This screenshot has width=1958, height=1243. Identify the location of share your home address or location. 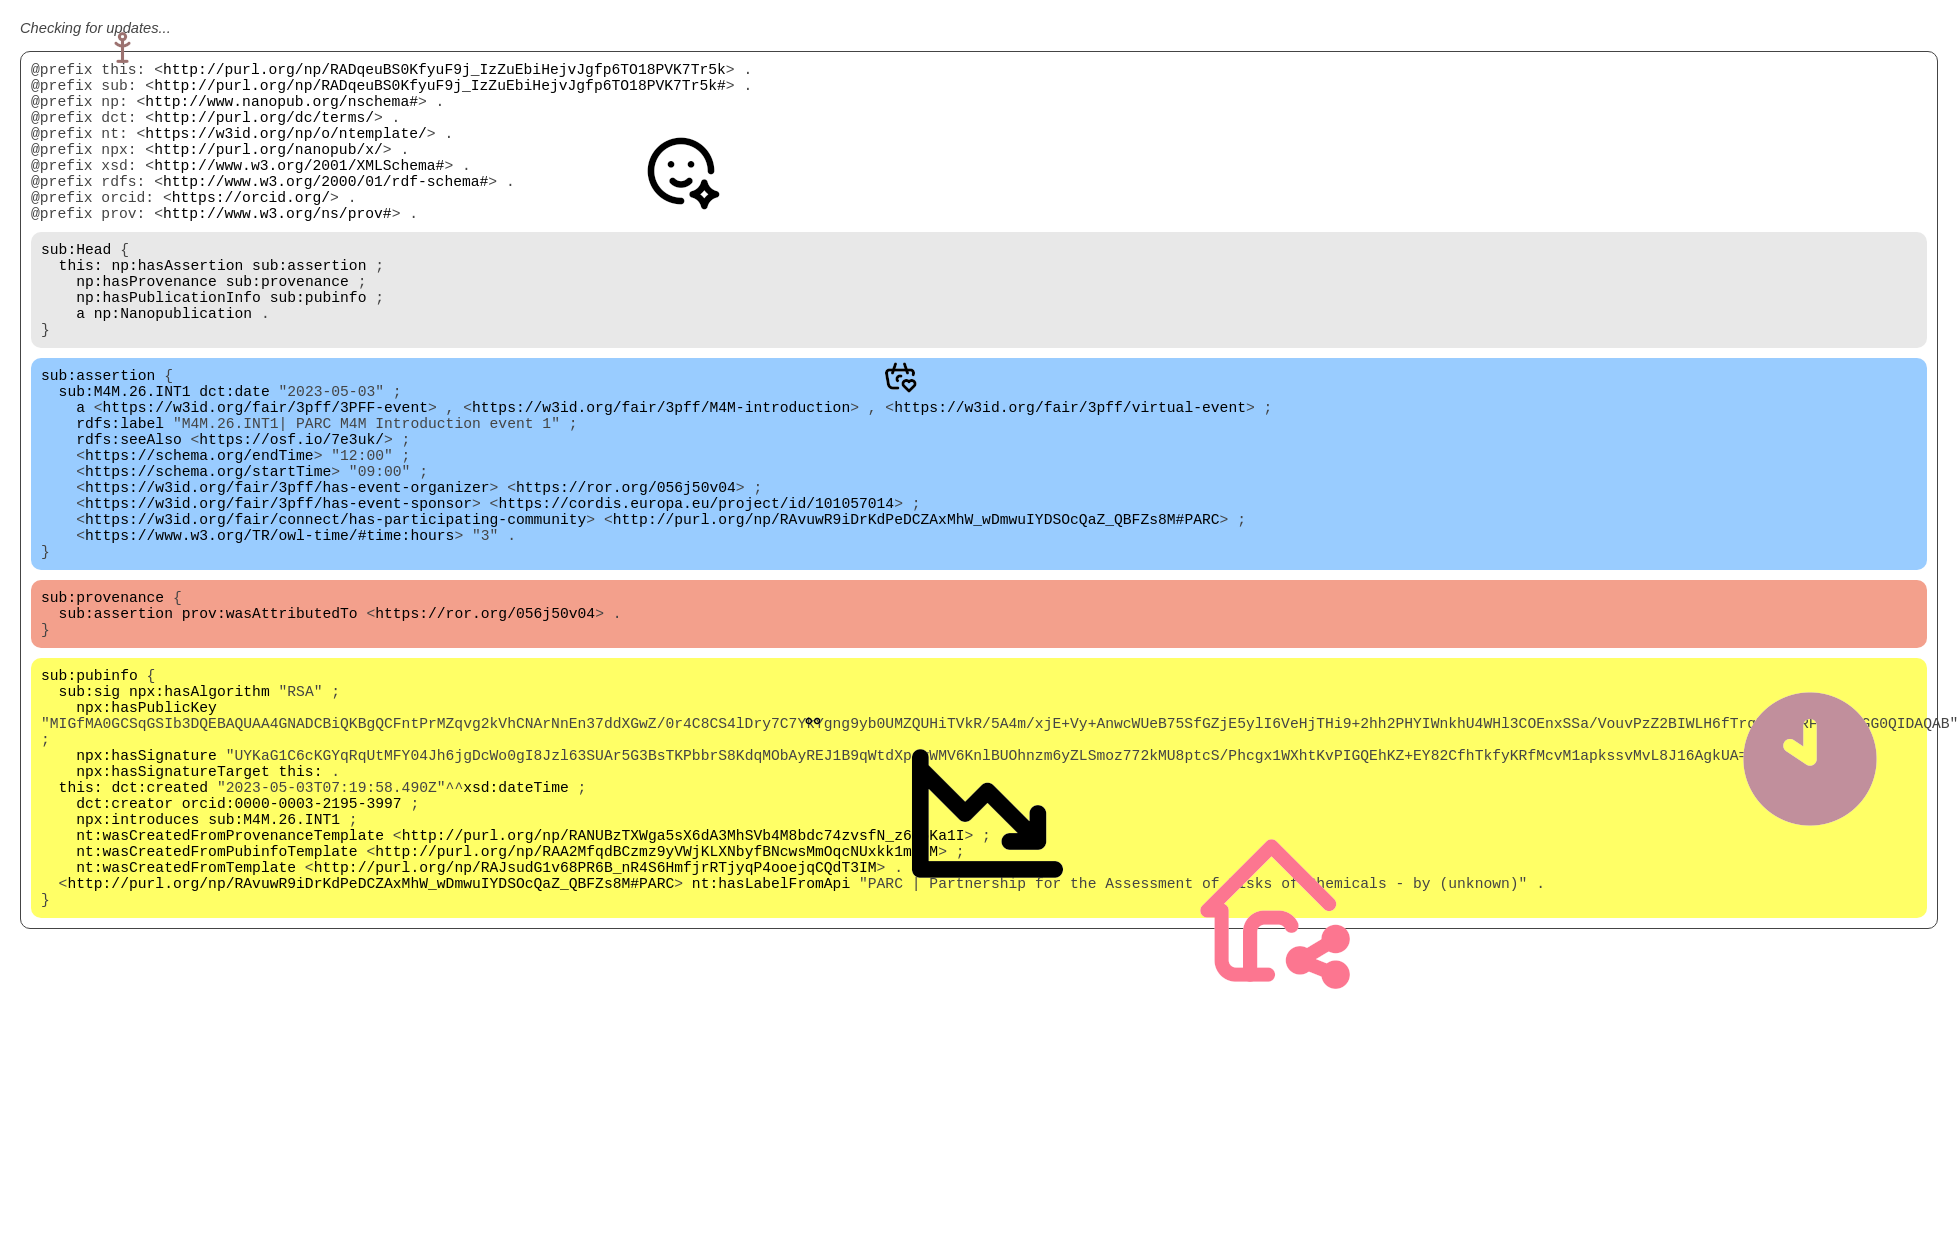
(1271, 910).